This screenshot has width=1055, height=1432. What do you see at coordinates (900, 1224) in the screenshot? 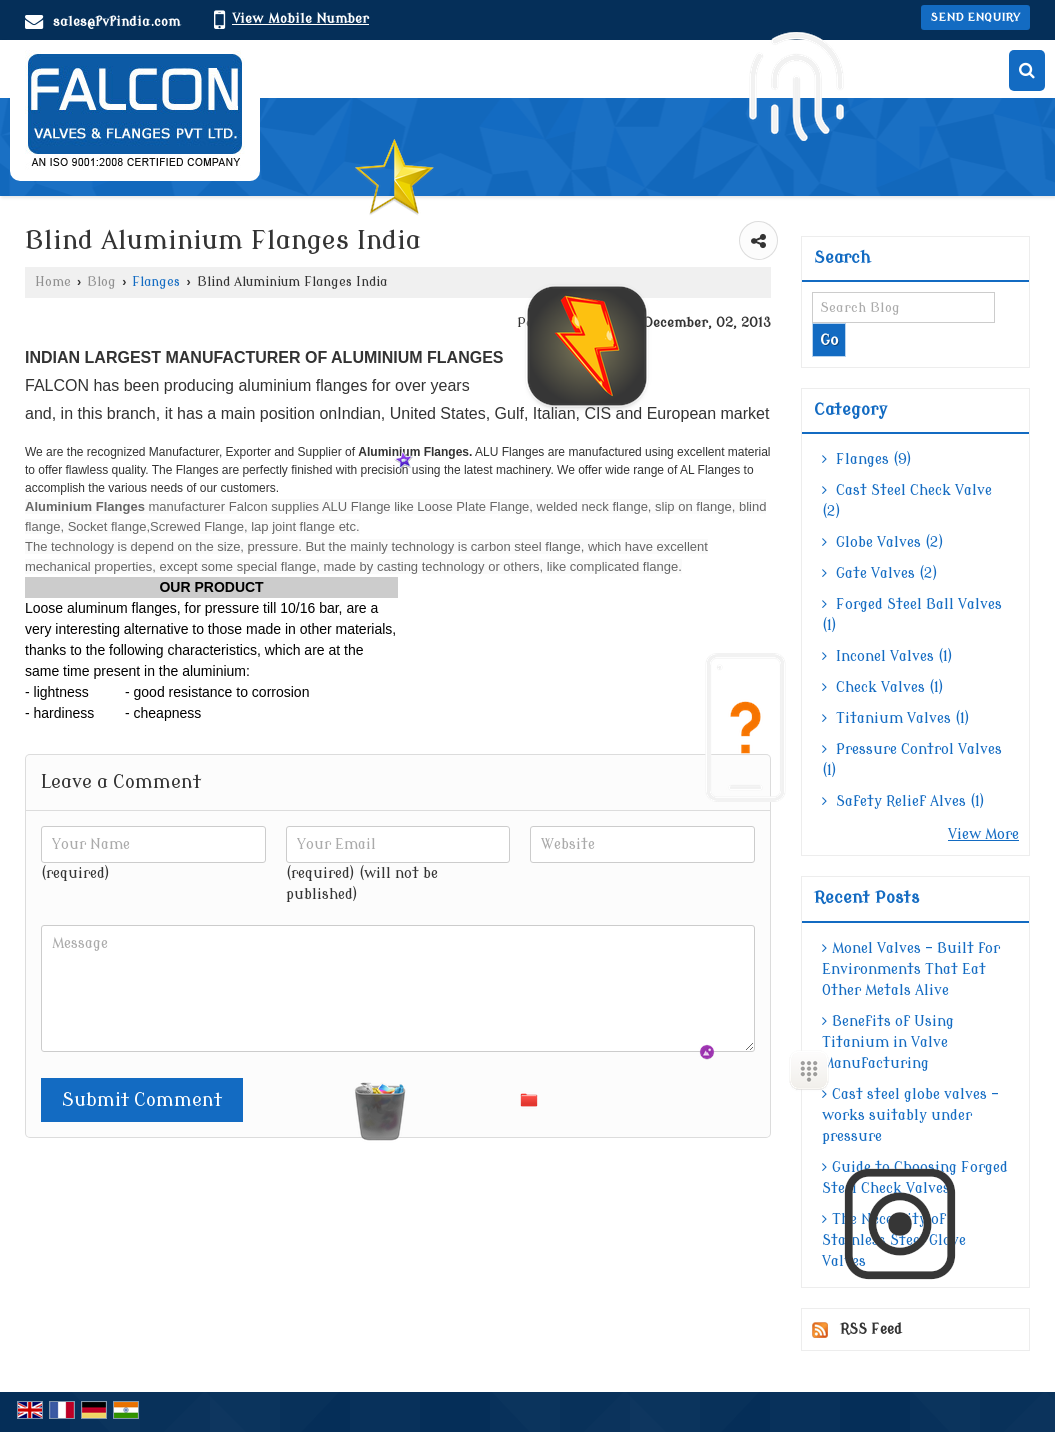
I see `open rhythmbox music player` at bounding box center [900, 1224].